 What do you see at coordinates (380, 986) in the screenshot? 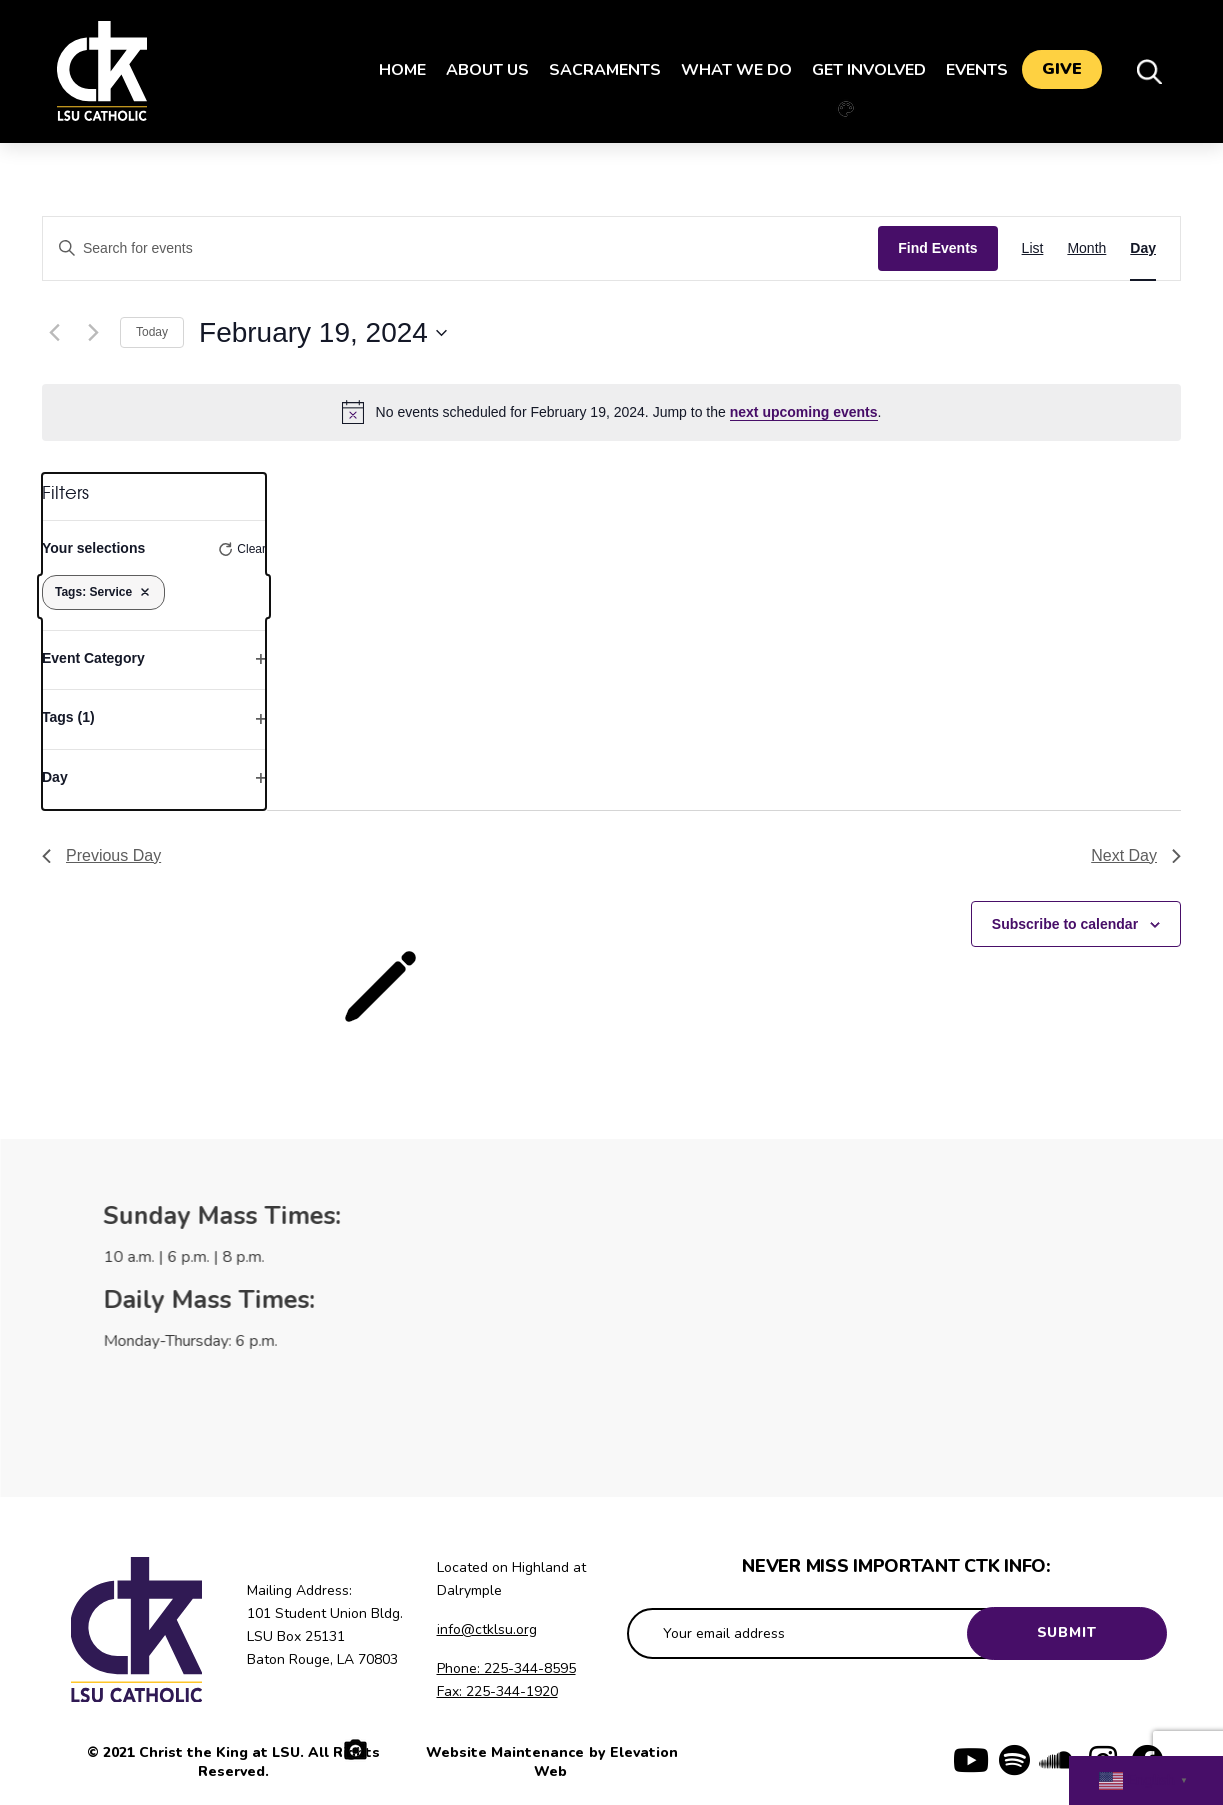
I see `edit content or text` at bounding box center [380, 986].